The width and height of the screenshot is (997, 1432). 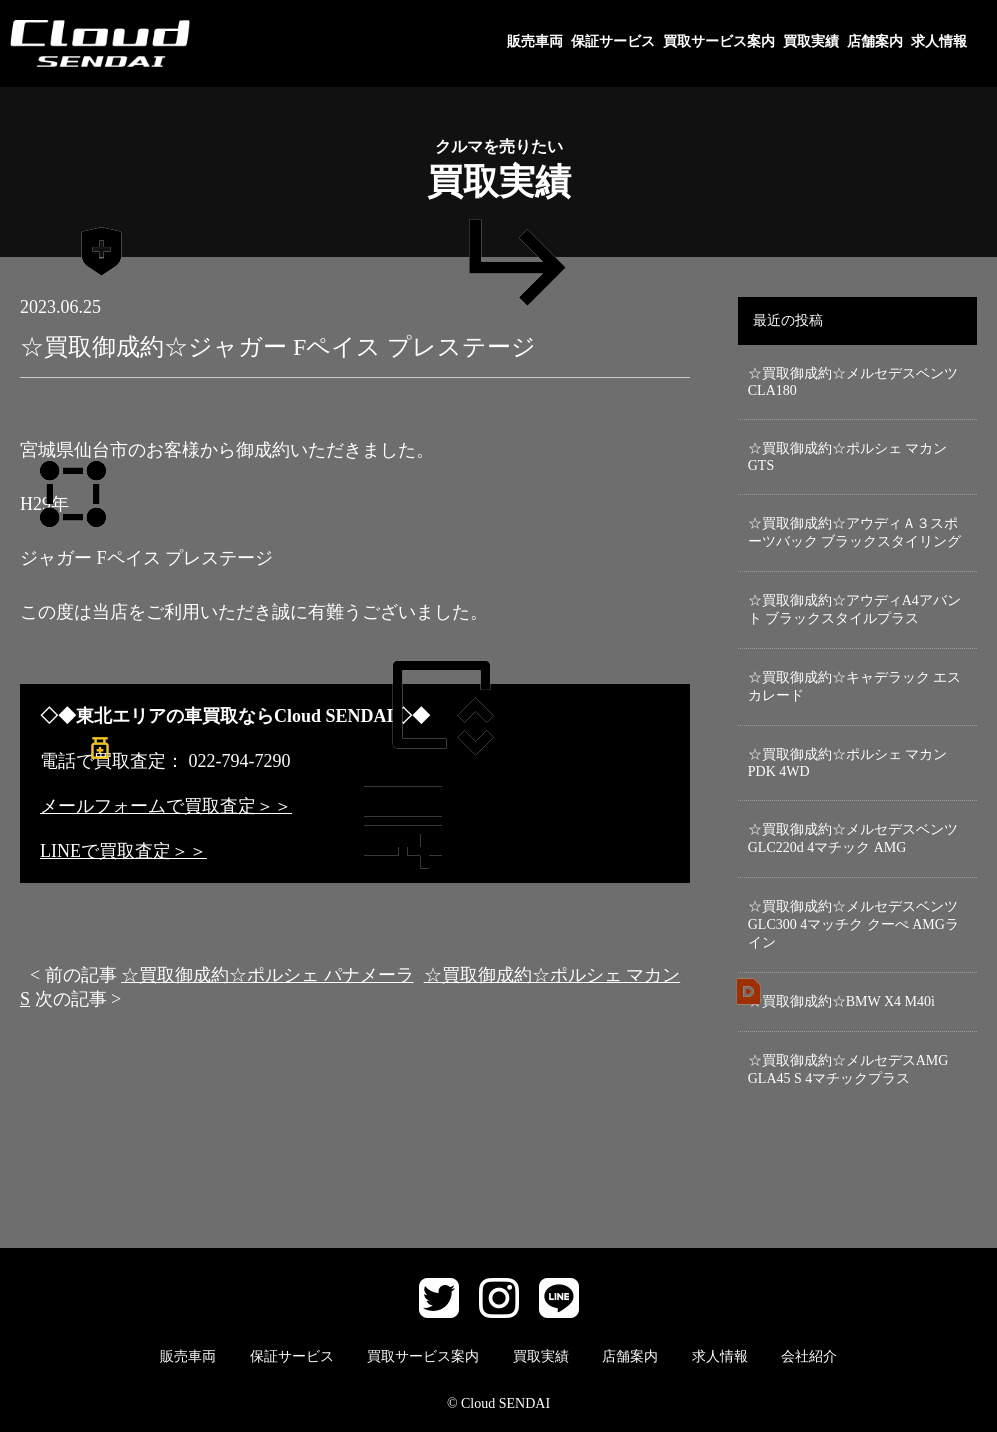 What do you see at coordinates (511, 261) in the screenshot?
I see `reply to a message or comment` at bounding box center [511, 261].